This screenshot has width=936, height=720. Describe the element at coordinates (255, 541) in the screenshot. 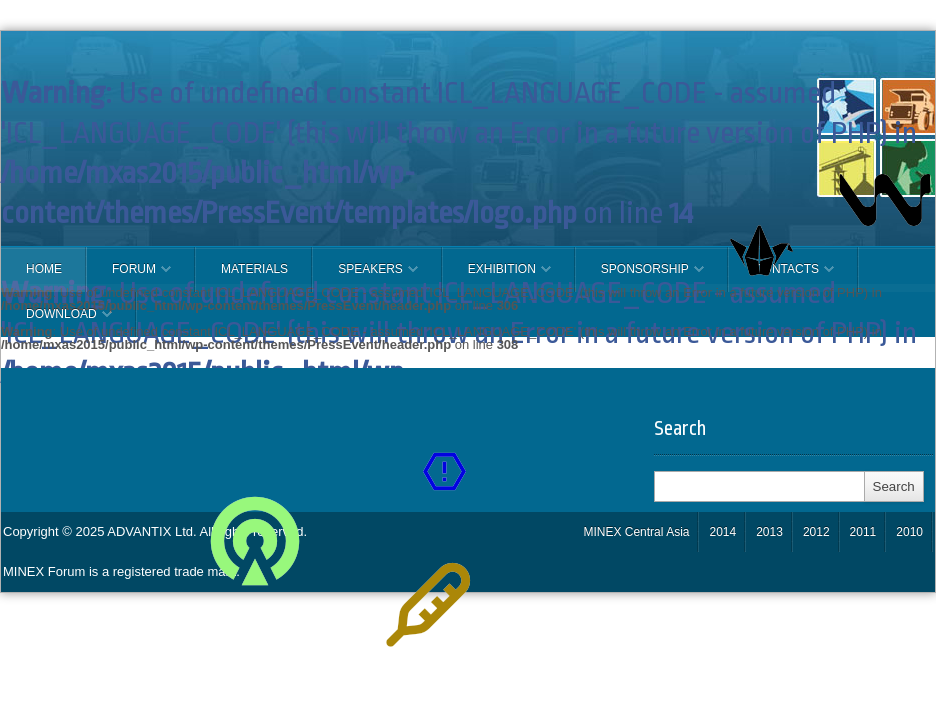

I see `access GPS or location services` at that location.